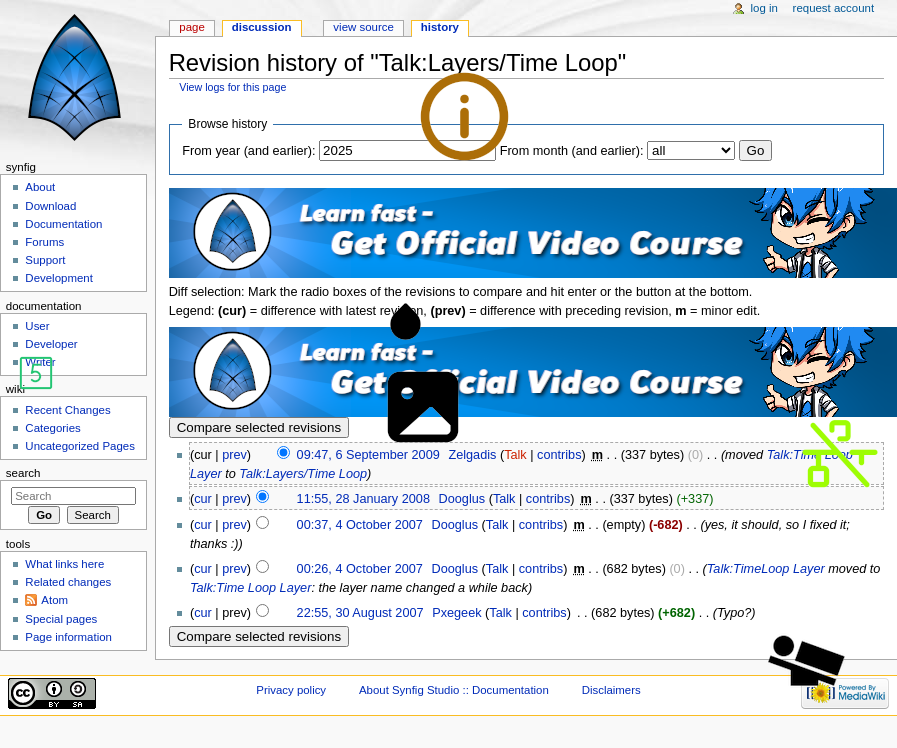 The width and height of the screenshot is (897, 748). What do you see at coordinates (464, 116) in the screenshot?
I see `view more information` at bounding box center [464, 116].